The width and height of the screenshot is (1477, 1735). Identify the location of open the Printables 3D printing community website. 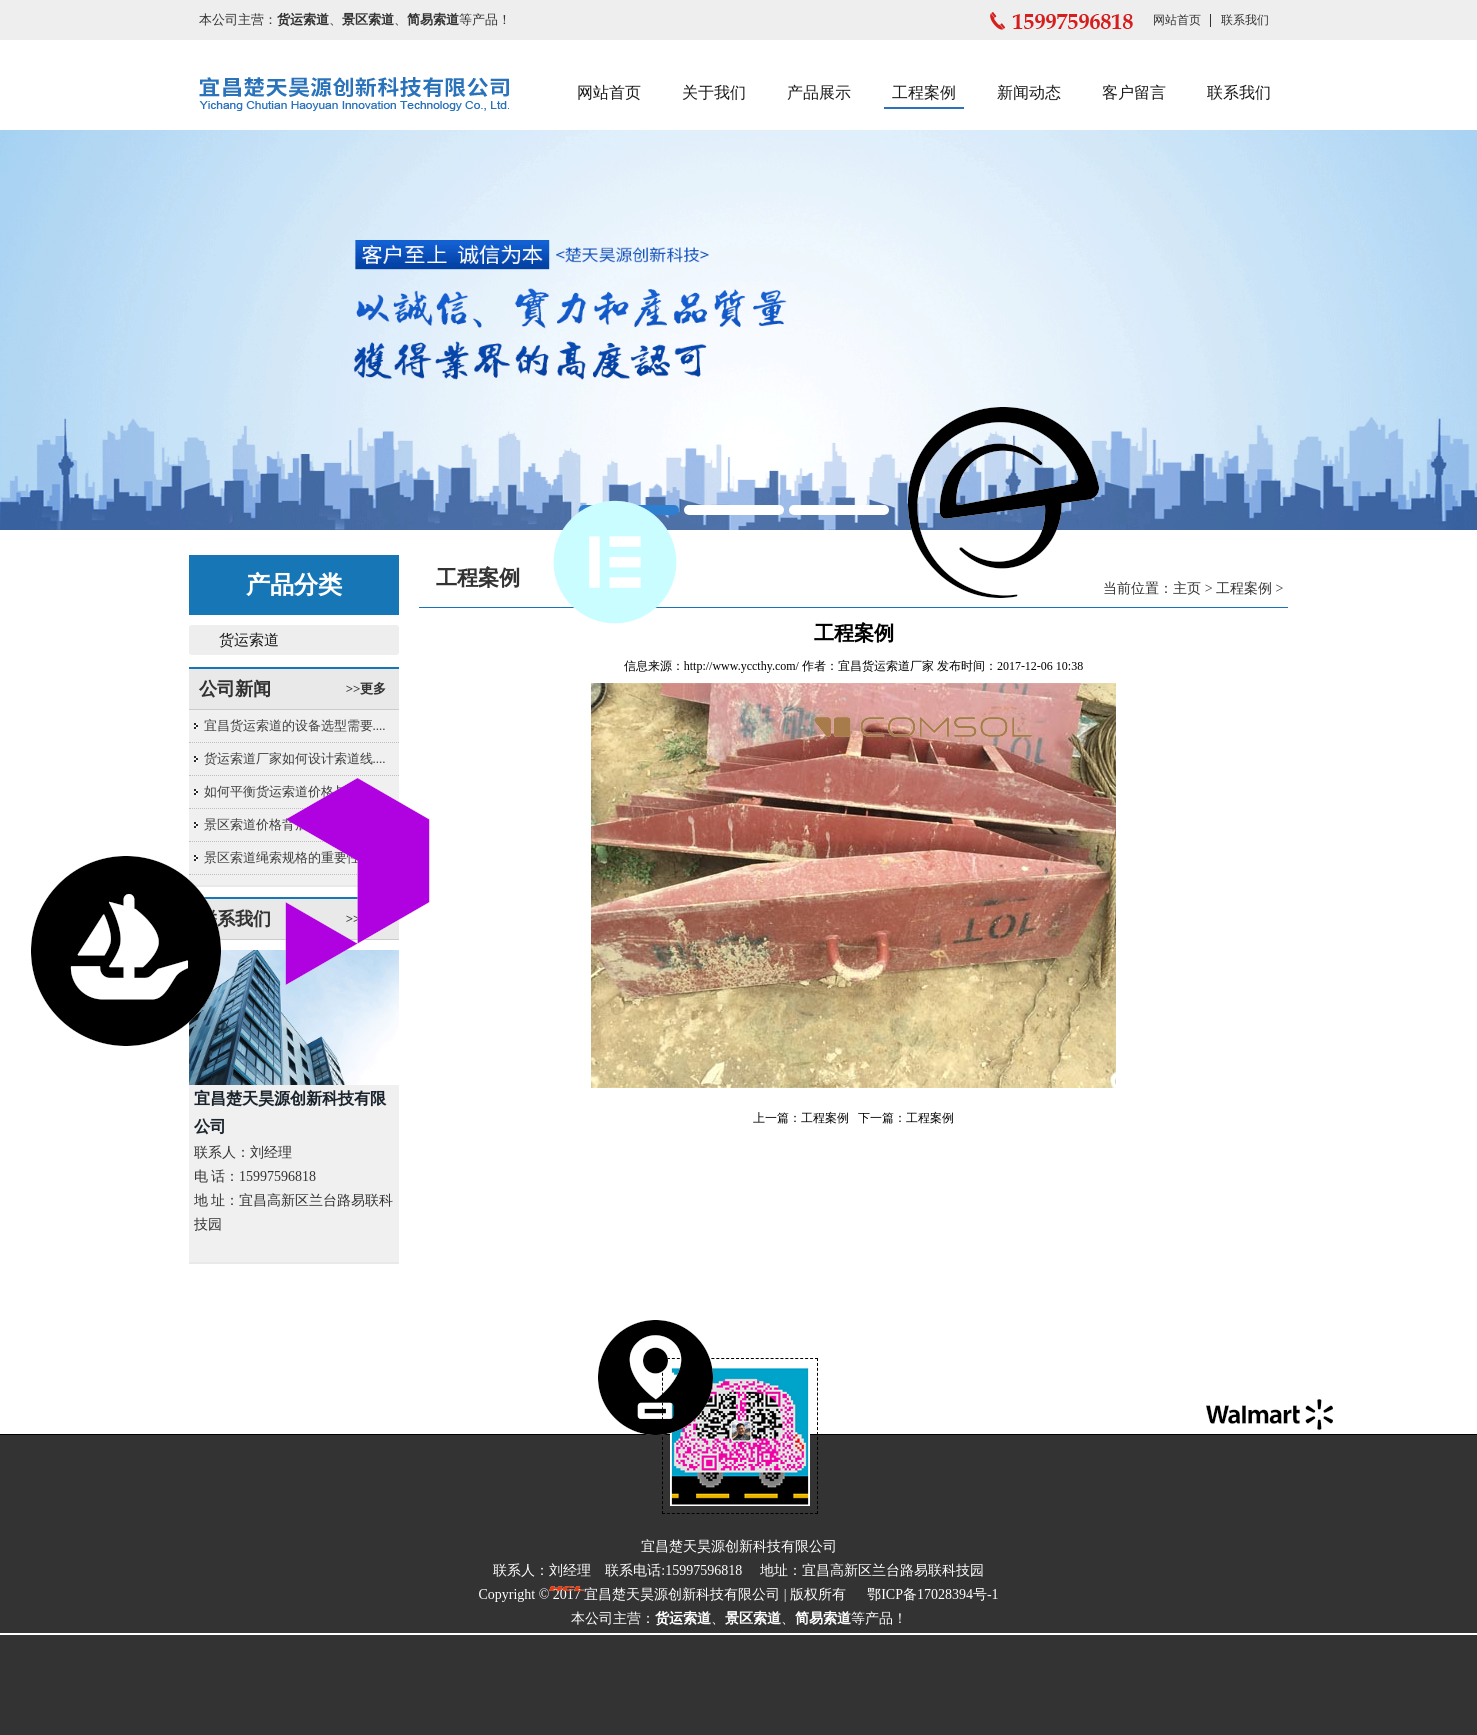
(357, 881).